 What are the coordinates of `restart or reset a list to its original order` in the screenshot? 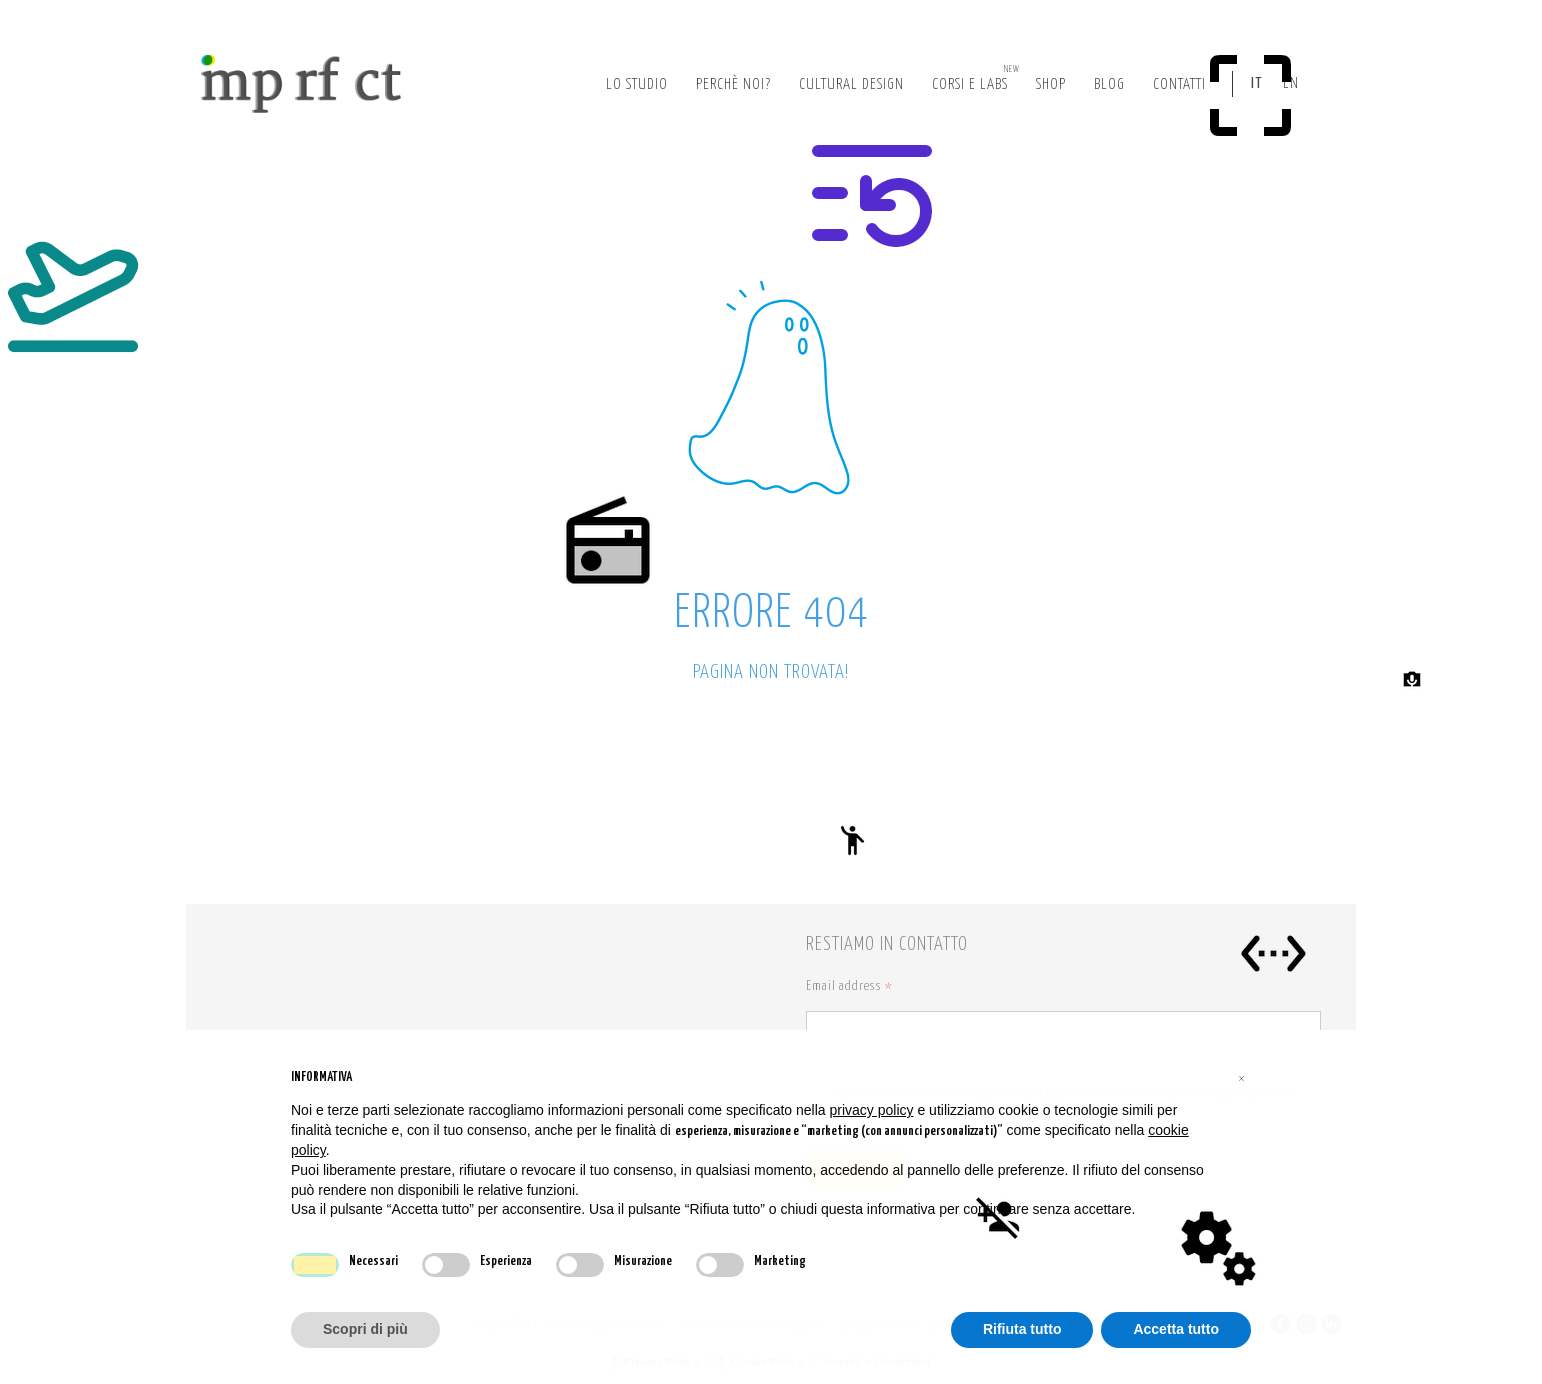 It's located at (872, 193).